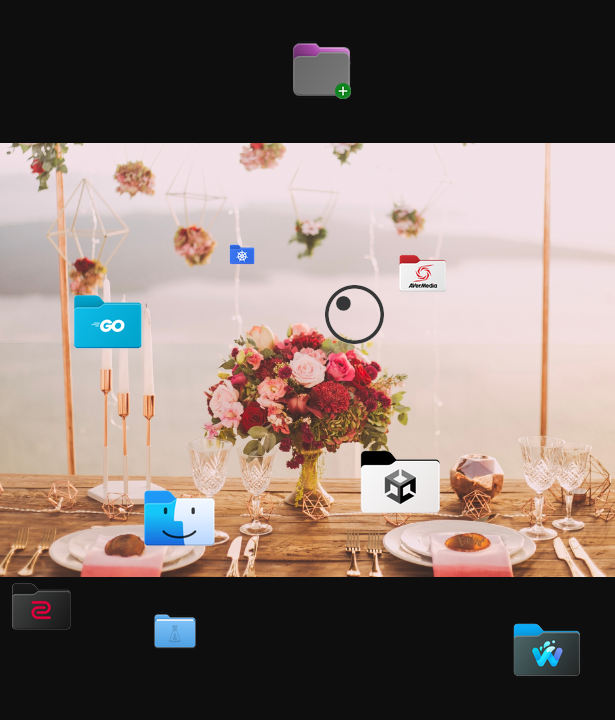  Describe the element at coordinates (400, 484) in the screenshot. I see `open unity game engine project files` at that location.